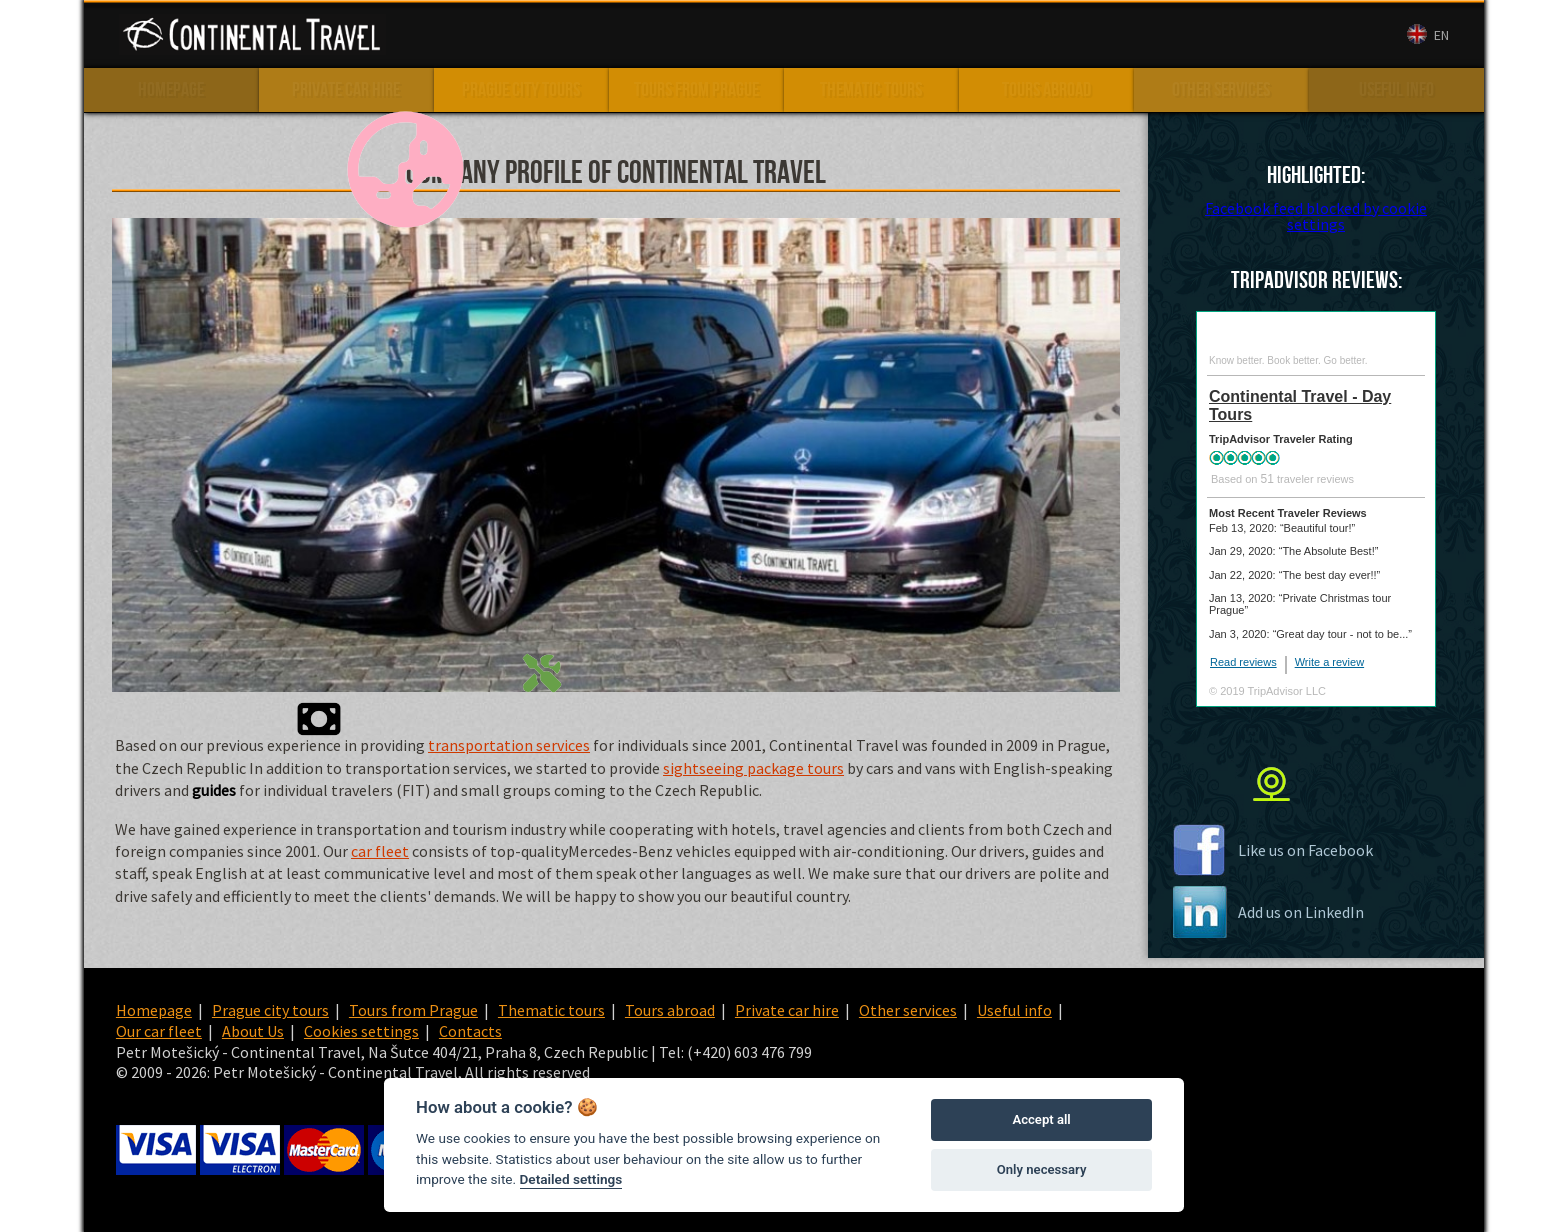 This screenshot has height=1232, width=1568. Describe the element at coordinates (542, 673) in the screenshot. I see `access settings or configuration options` at that location.